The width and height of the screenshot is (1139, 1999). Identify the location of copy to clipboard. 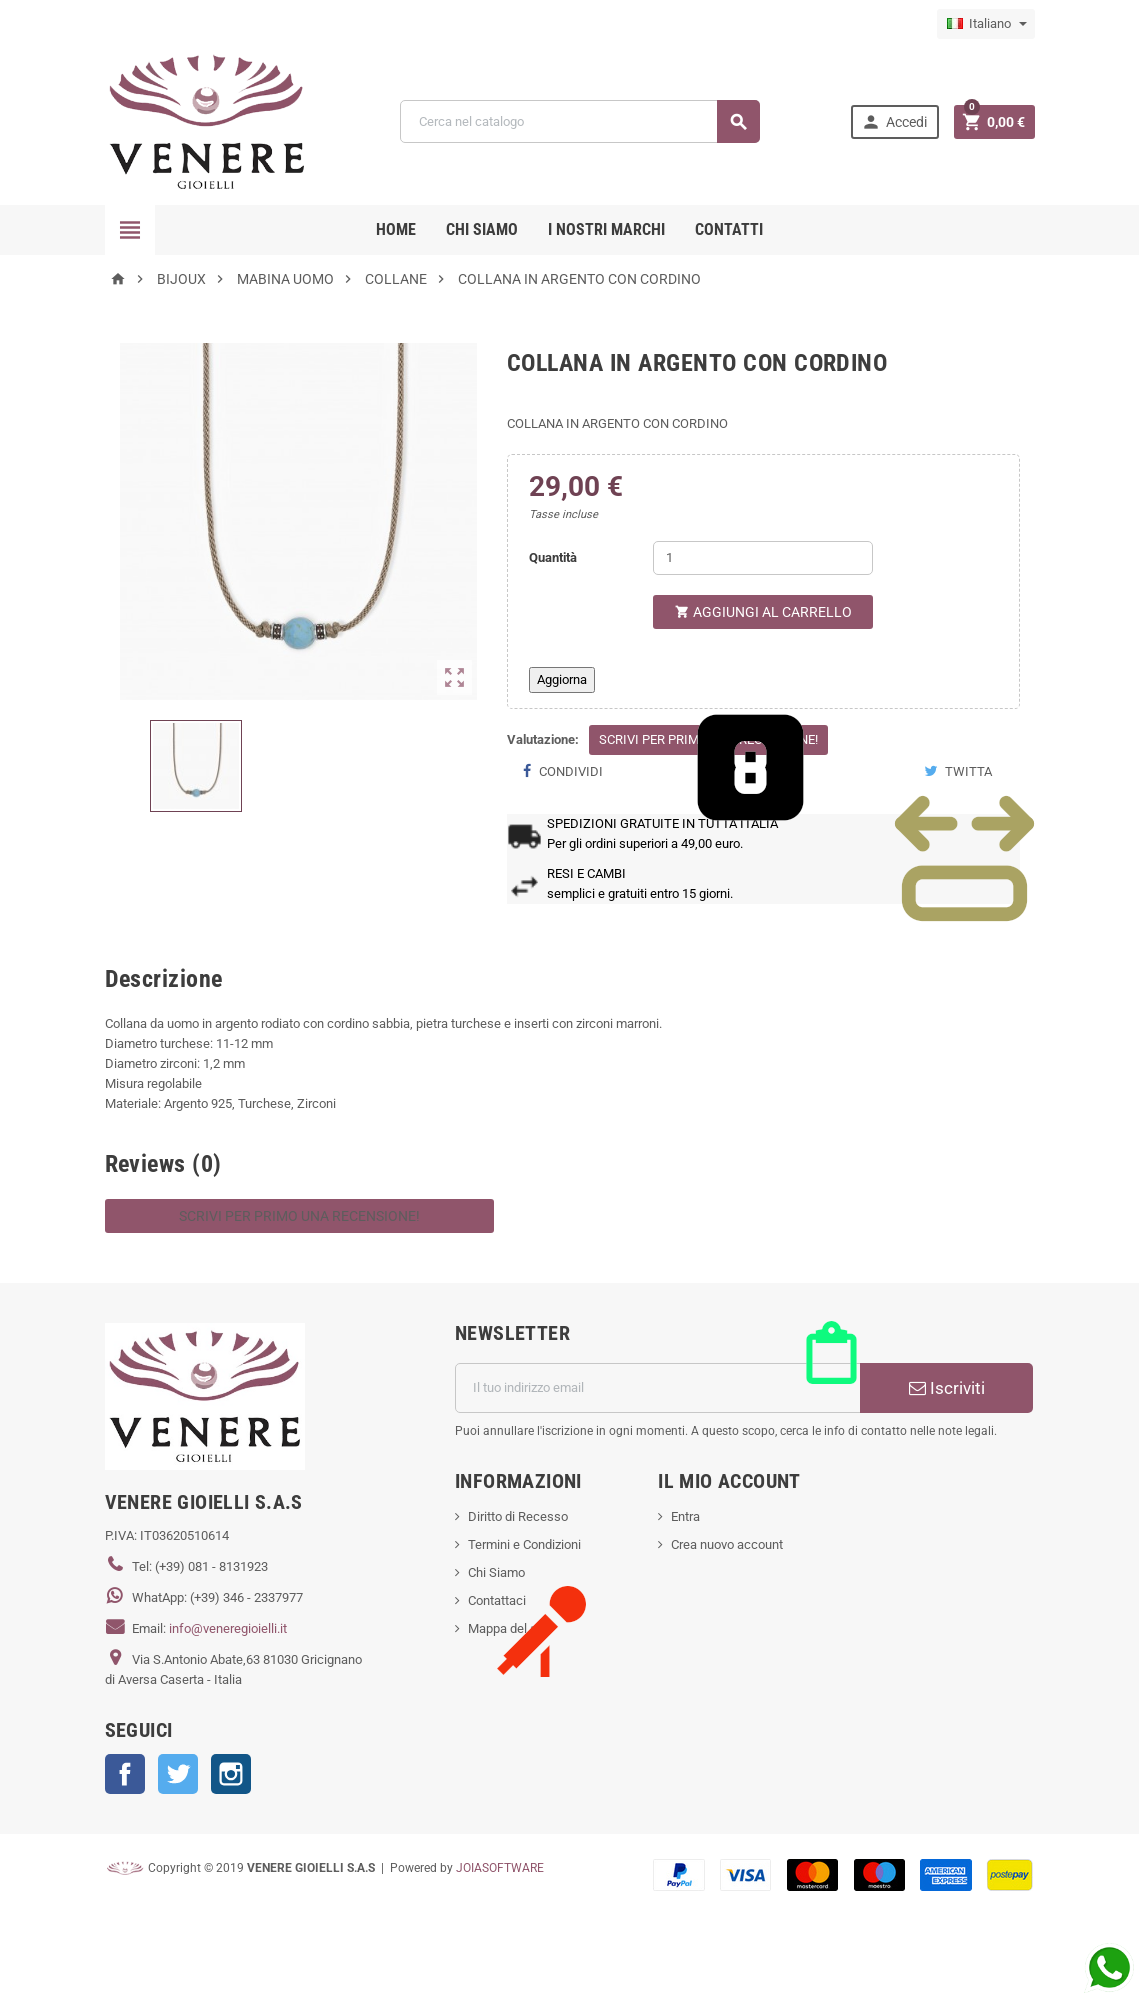
(831, 1352).